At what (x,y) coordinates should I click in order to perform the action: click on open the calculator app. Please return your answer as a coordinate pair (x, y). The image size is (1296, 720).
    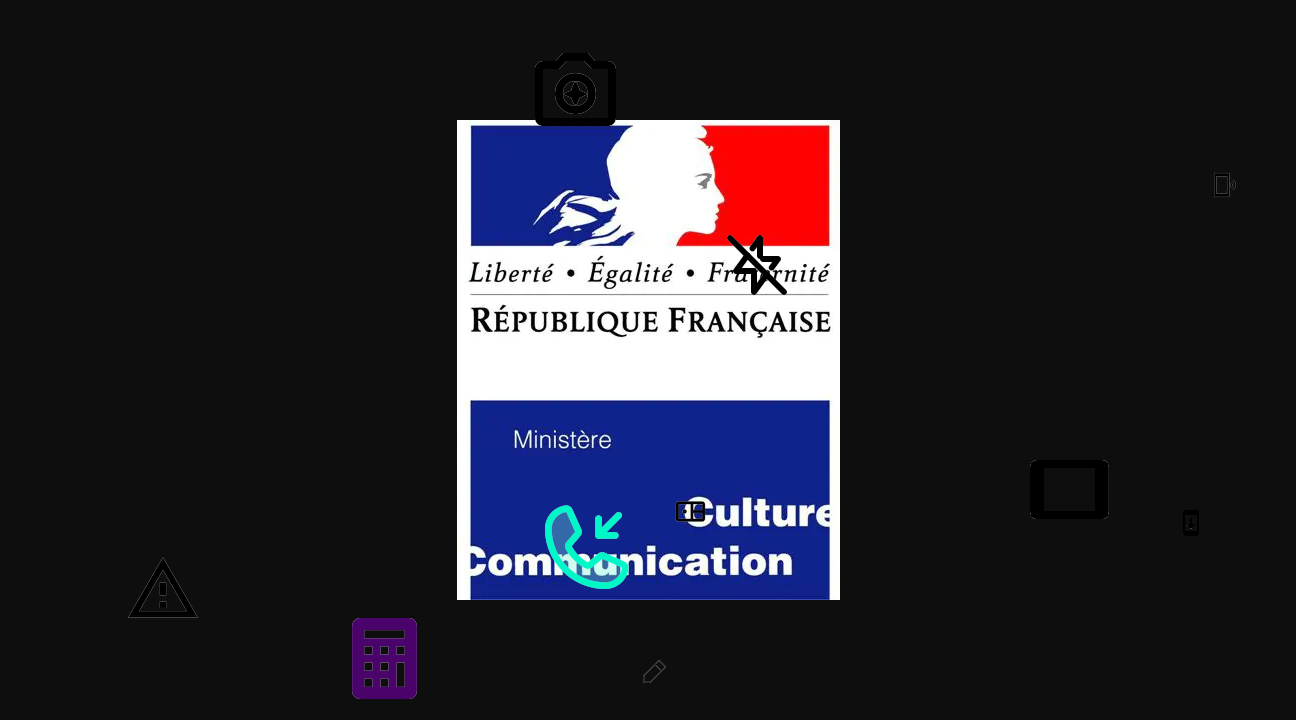
    Looking at the image, I should click on (384, 658).